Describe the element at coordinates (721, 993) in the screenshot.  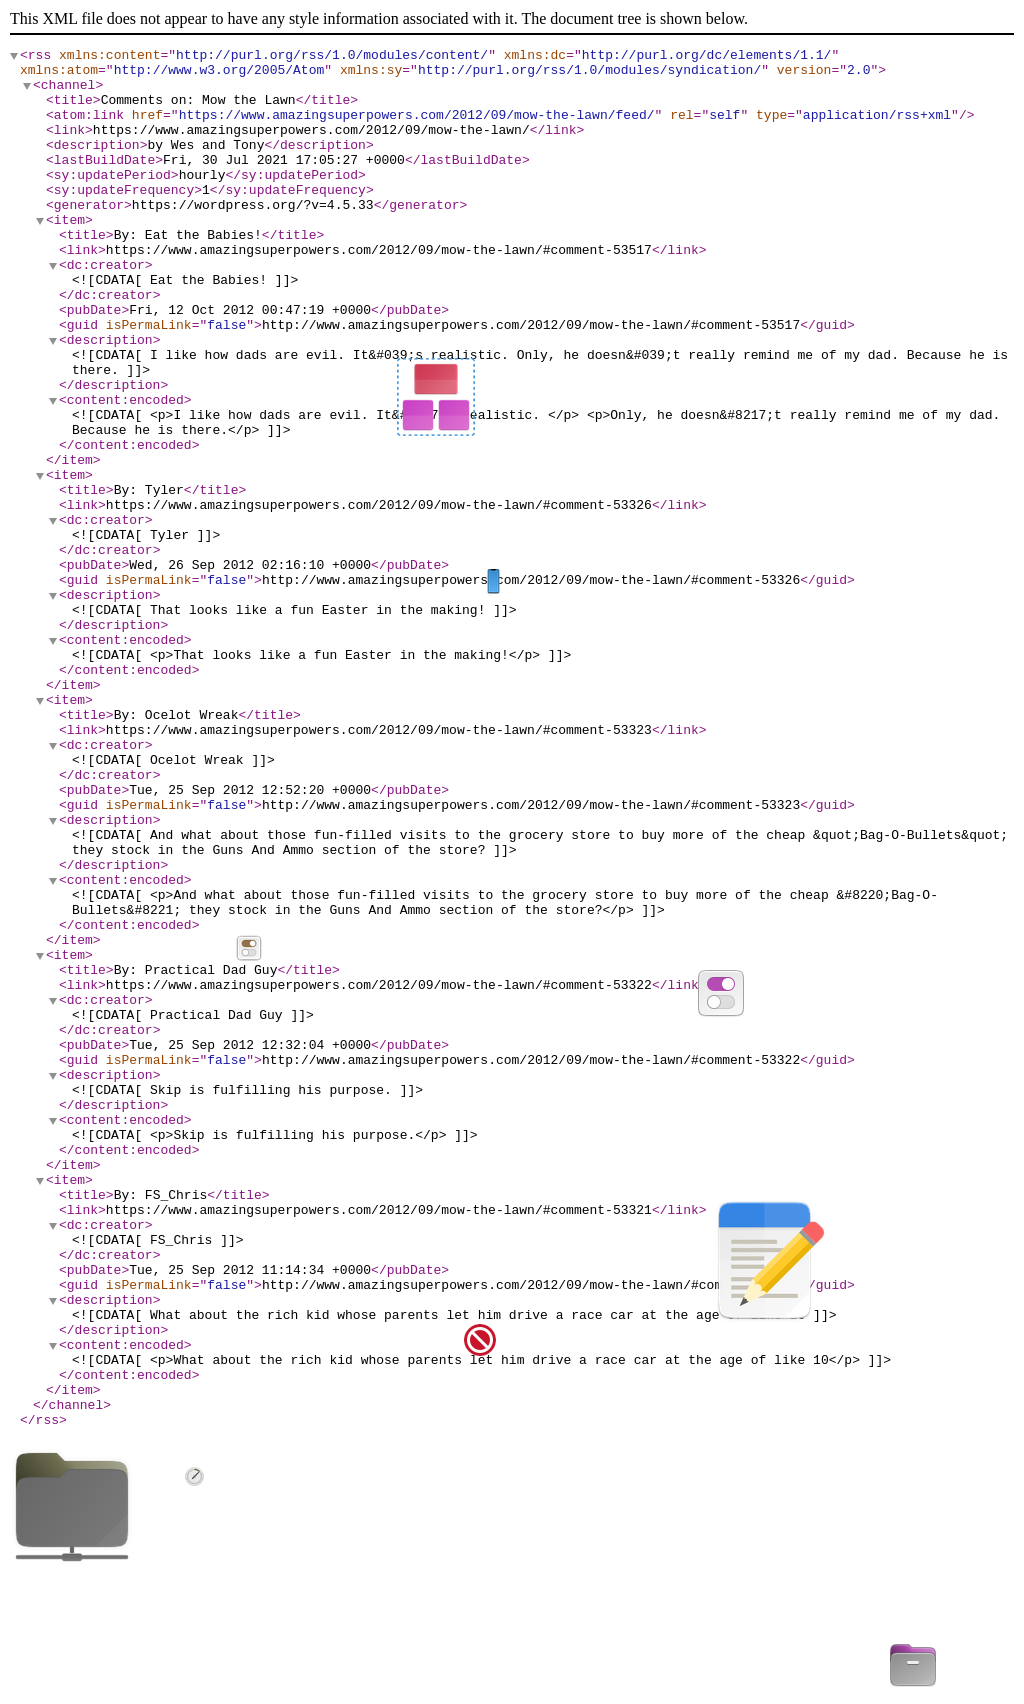
I see `open gnome tweaks settings` at that location.